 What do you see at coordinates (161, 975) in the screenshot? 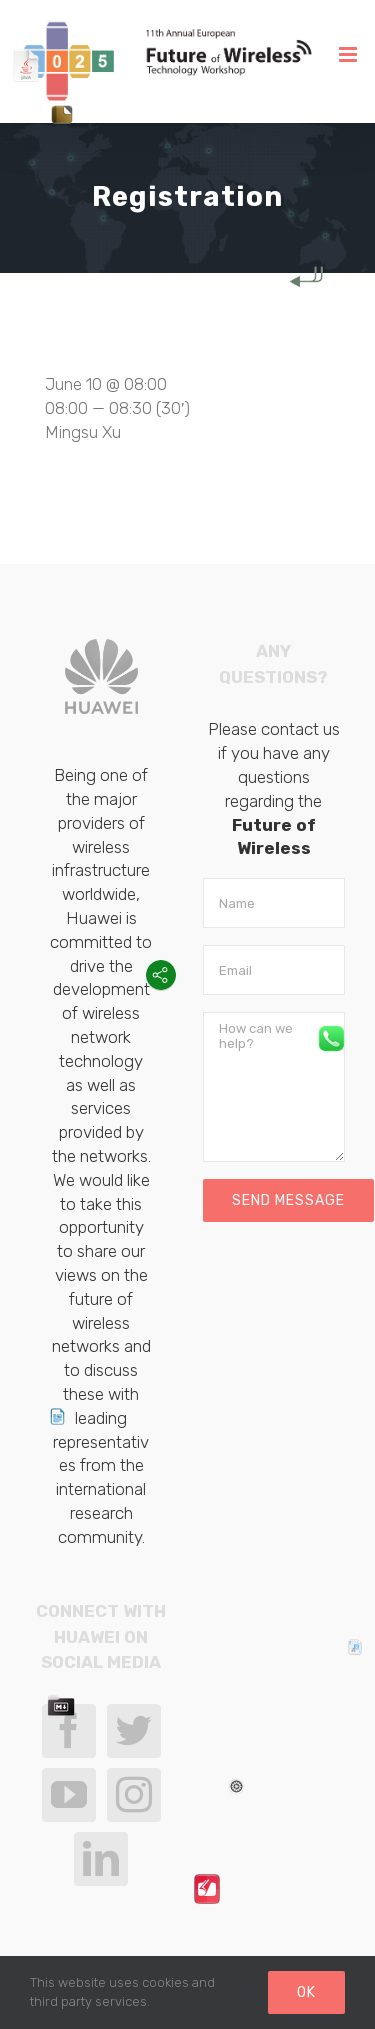
I see `access sharing and network preferences` at bounding box center [161, 975].